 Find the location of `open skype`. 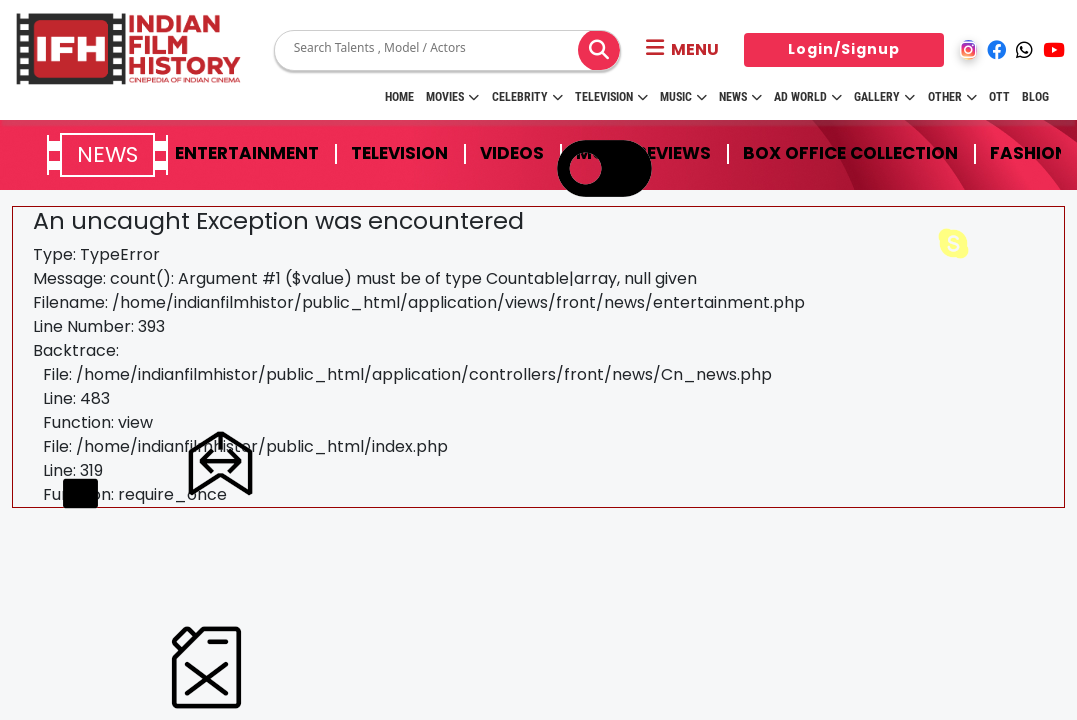

open skype is located at coordinates (953, 243).